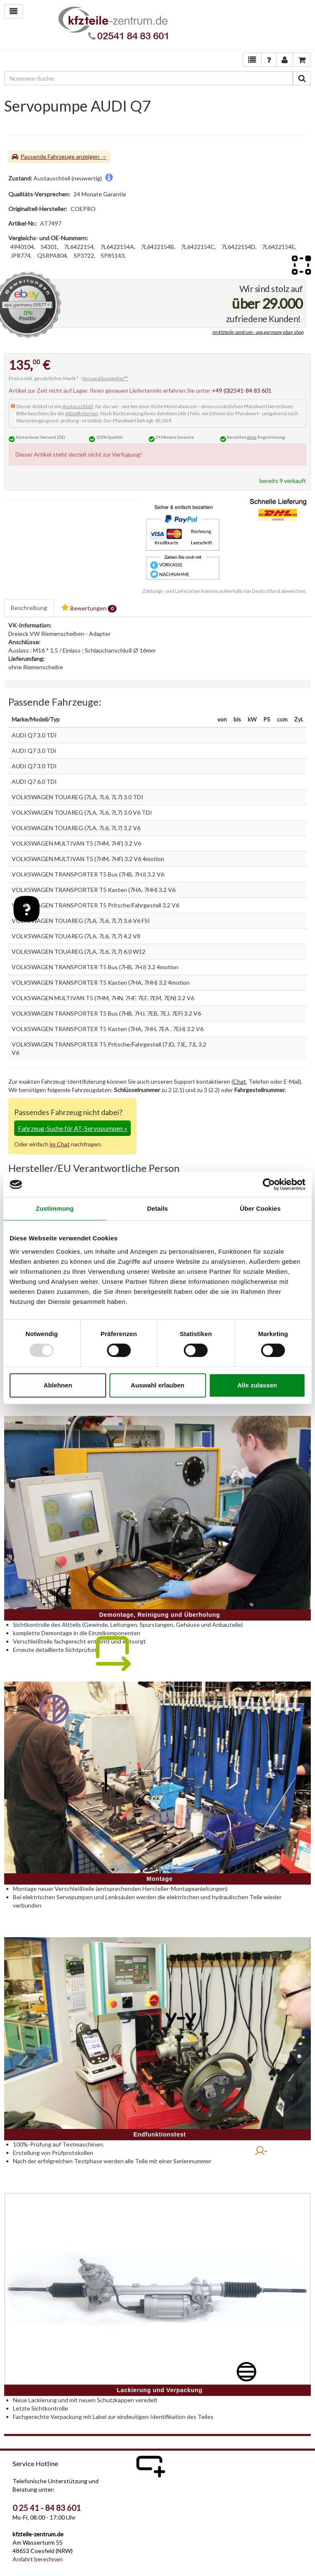  What do you see at coordinates (112, 1653) in the screenshot?
I see `auto-fit content to the right edge` at bounding box center [112, 1653].